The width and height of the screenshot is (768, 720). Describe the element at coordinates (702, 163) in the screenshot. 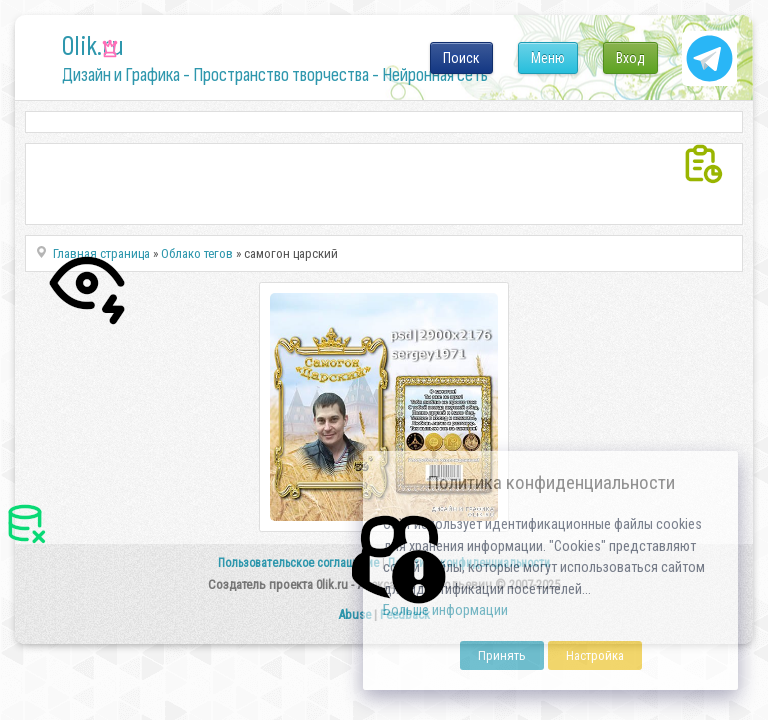

I see `view report status or history` at that location.